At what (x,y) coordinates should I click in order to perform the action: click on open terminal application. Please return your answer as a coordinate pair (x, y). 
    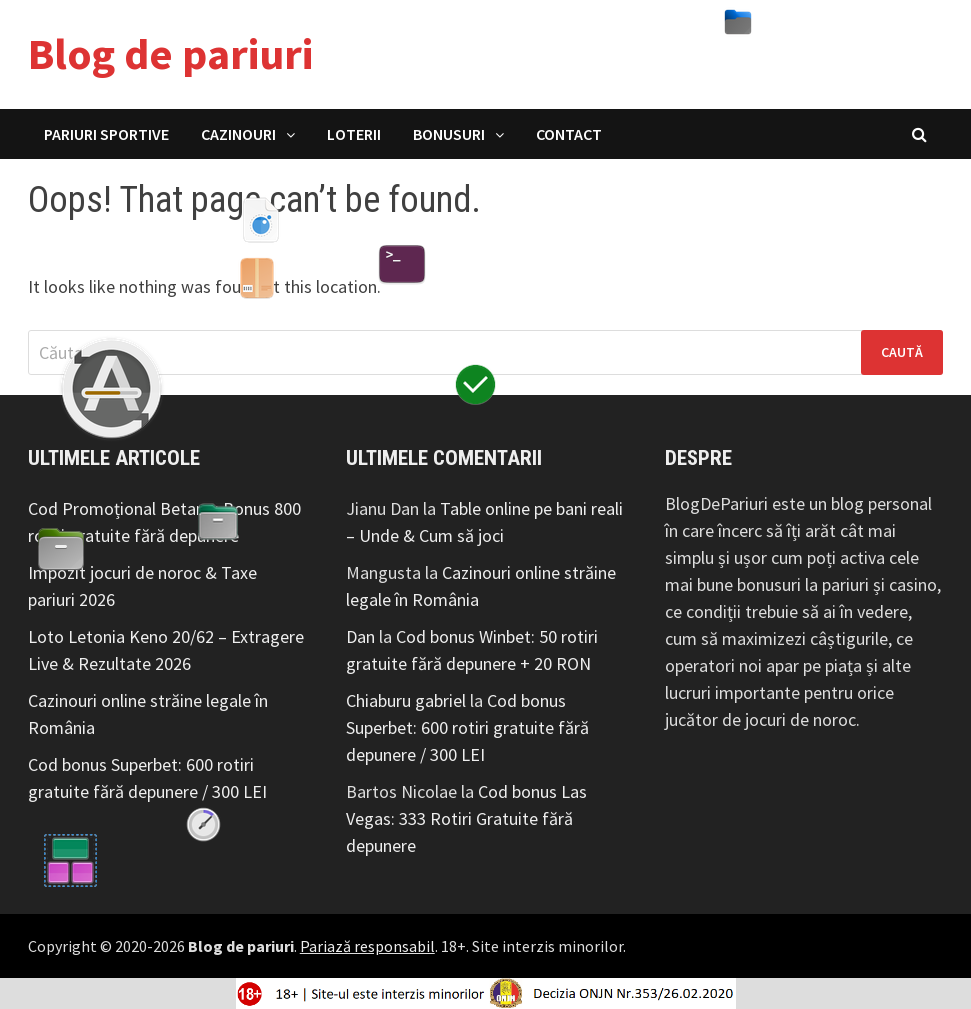
    Looking at the image, I should click on (402, 264).